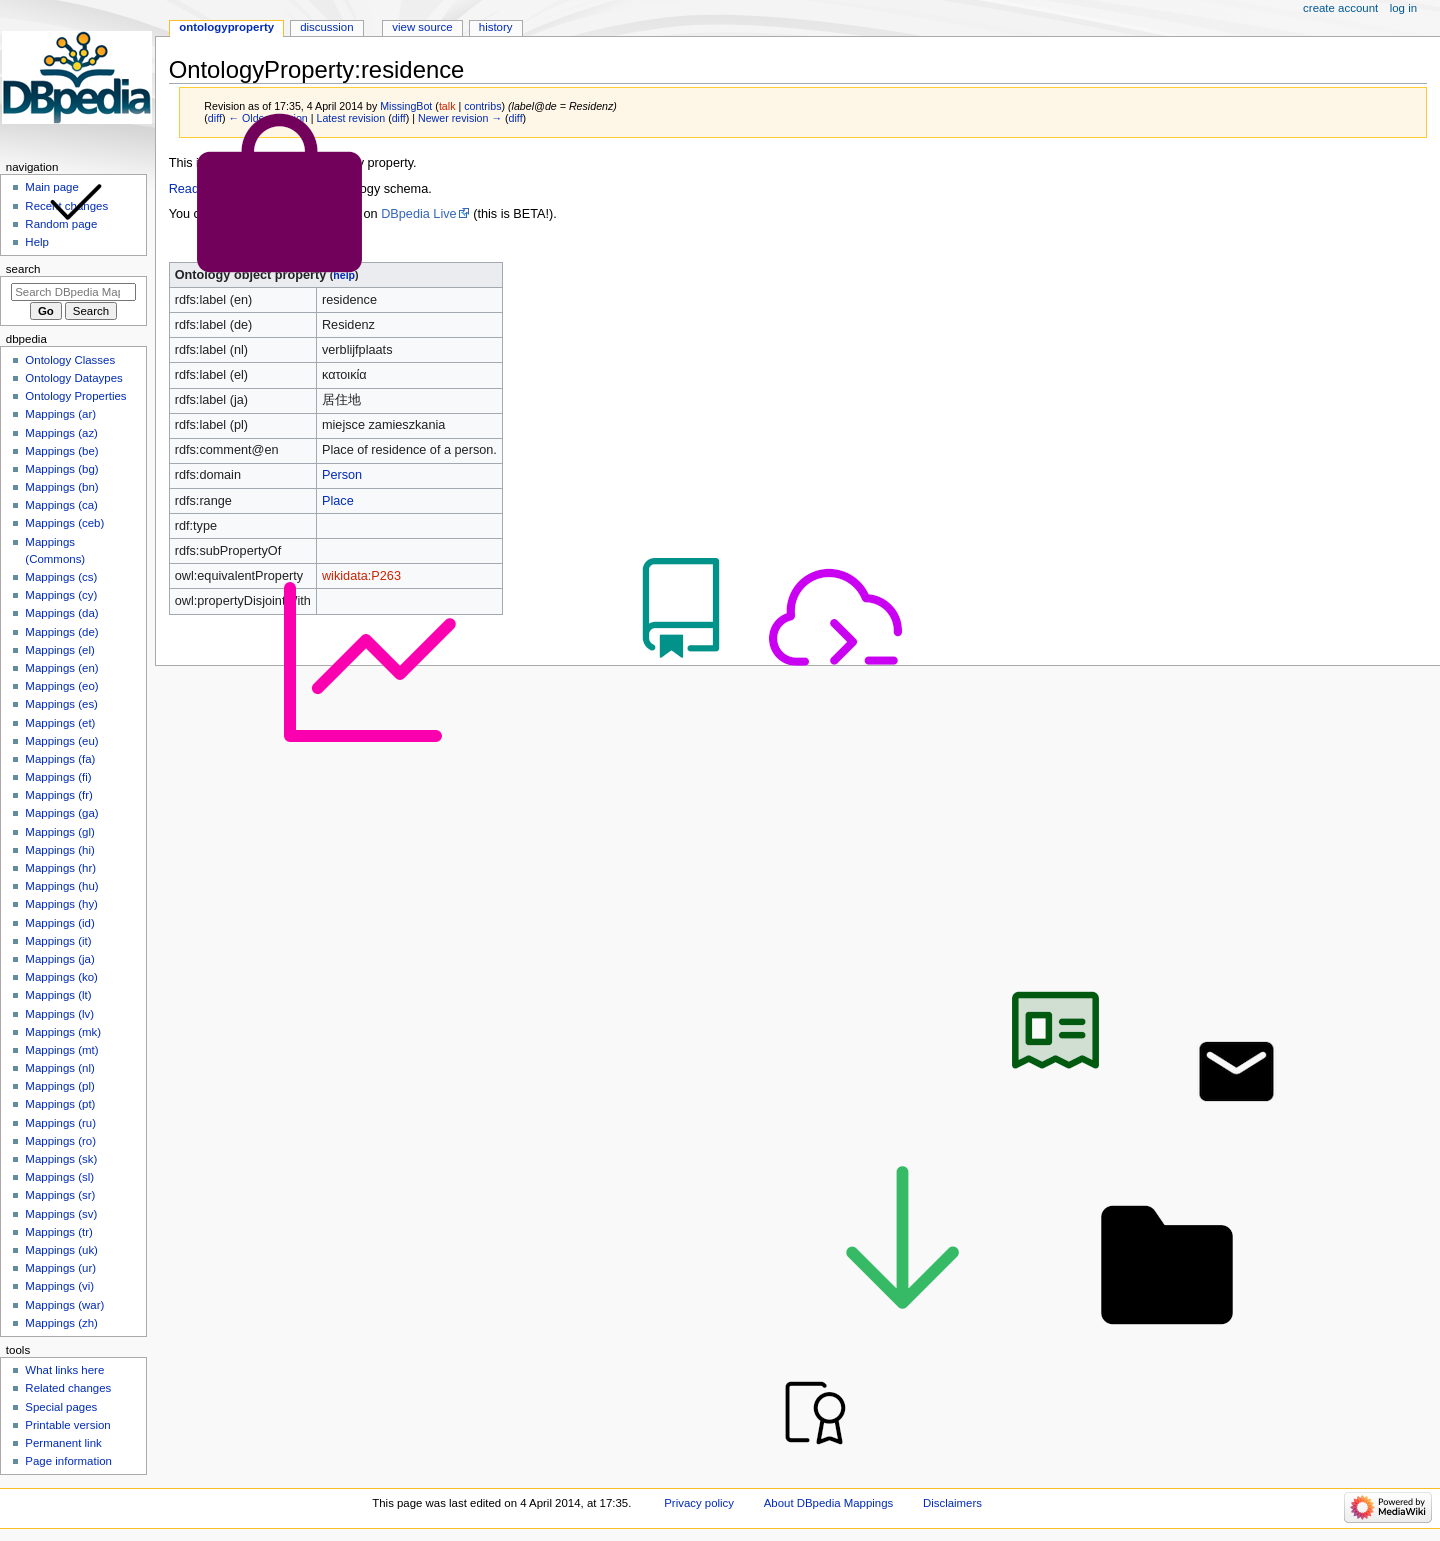 The image size is (1440, 1541). What do you see at coordinates (681, 609) in the screenshot?
I see `access a code repository` at bounding box center [681, 609].